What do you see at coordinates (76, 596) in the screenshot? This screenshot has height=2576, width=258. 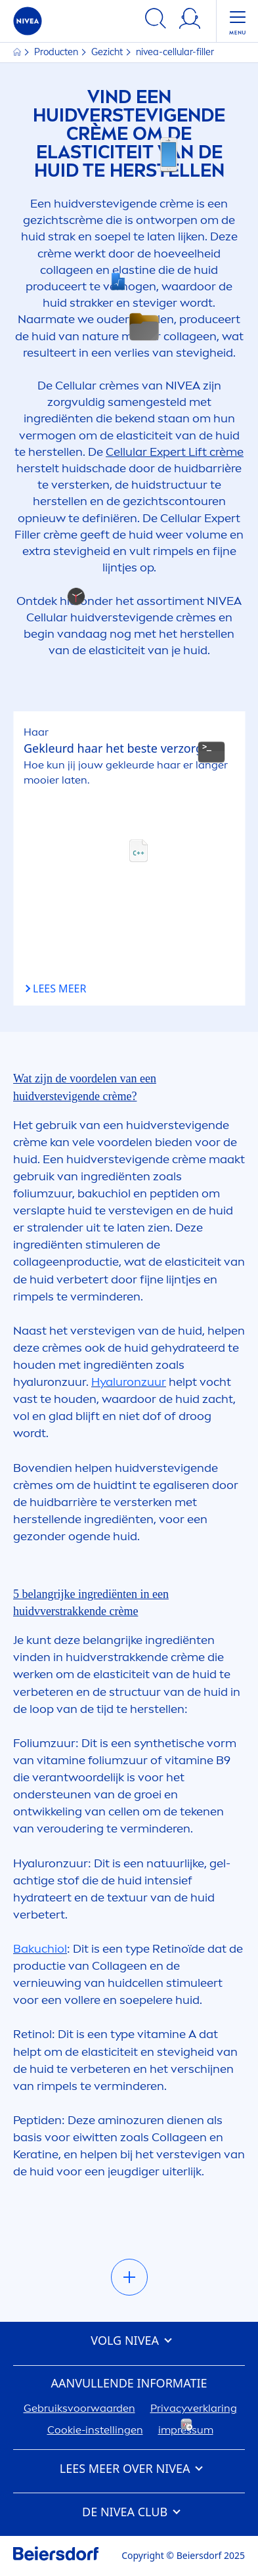 I see `indicates an urgent or time-sensitive notification` at bounding box center [76, 596].